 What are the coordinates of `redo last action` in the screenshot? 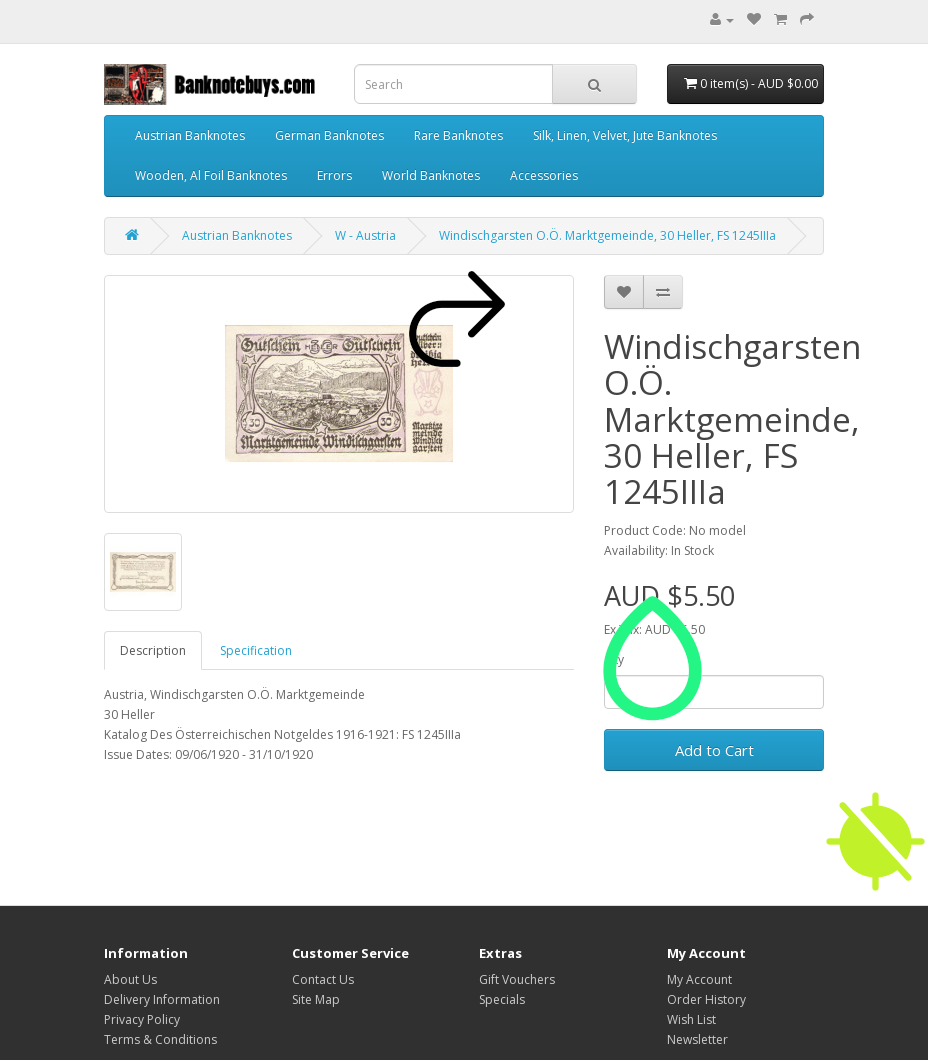 It's located at (457, 319).